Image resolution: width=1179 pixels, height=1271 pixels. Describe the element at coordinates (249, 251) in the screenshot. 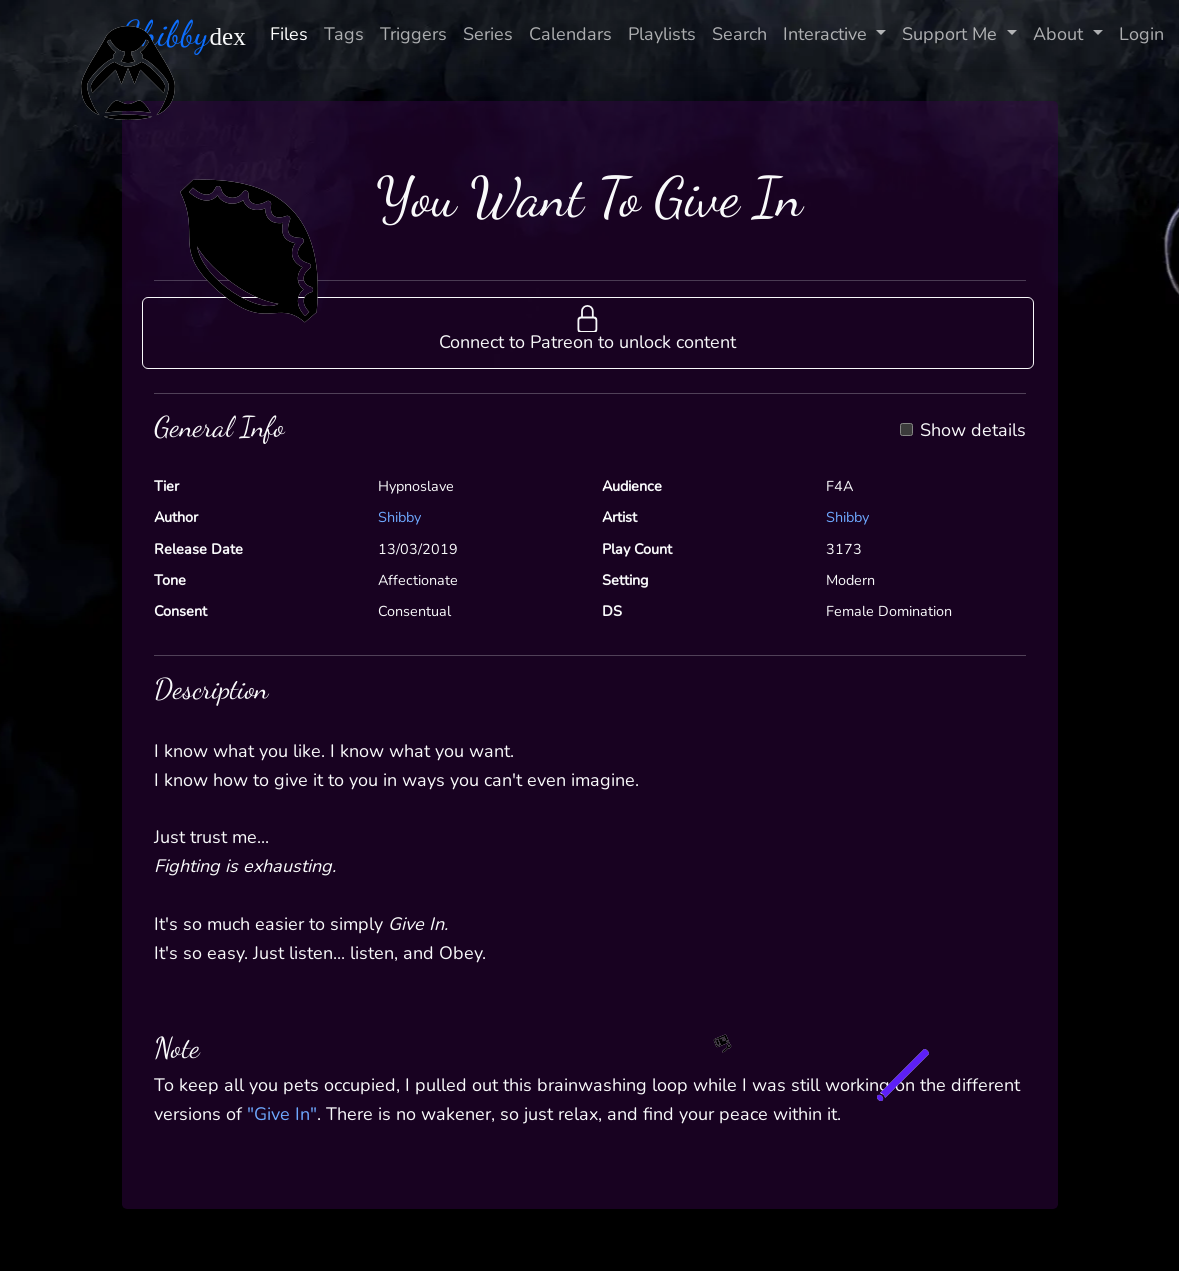

I see `select dumpling as a food item` at that location.